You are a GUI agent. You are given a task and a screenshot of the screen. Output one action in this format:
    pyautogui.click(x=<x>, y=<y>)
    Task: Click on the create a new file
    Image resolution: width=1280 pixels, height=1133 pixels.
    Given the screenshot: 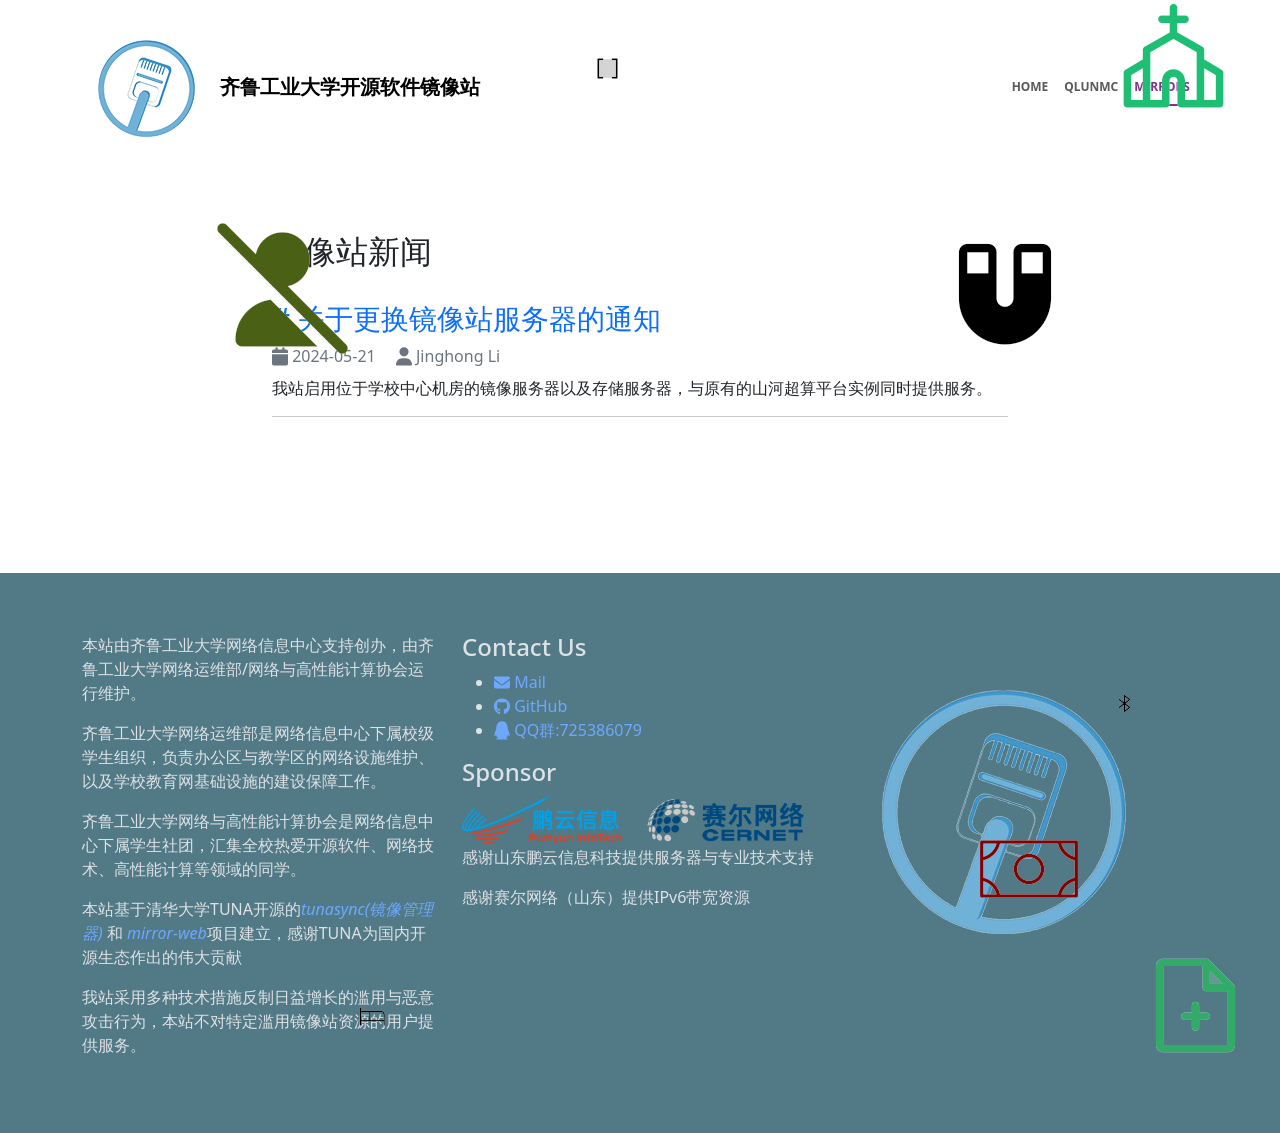 What is the action you would take?
    pyautogui.click(x=1195, y=1005)
    